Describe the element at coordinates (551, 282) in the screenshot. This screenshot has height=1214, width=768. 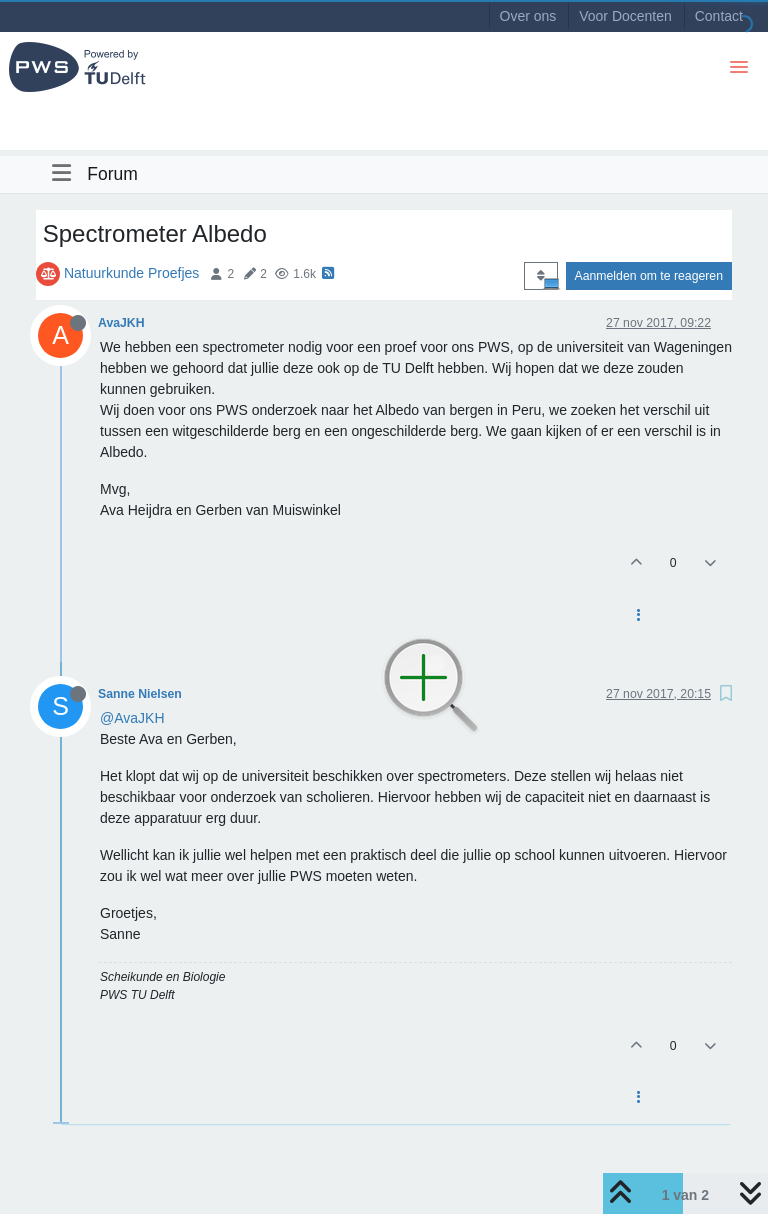
I see `represents this macbook air in system settings` at that location.